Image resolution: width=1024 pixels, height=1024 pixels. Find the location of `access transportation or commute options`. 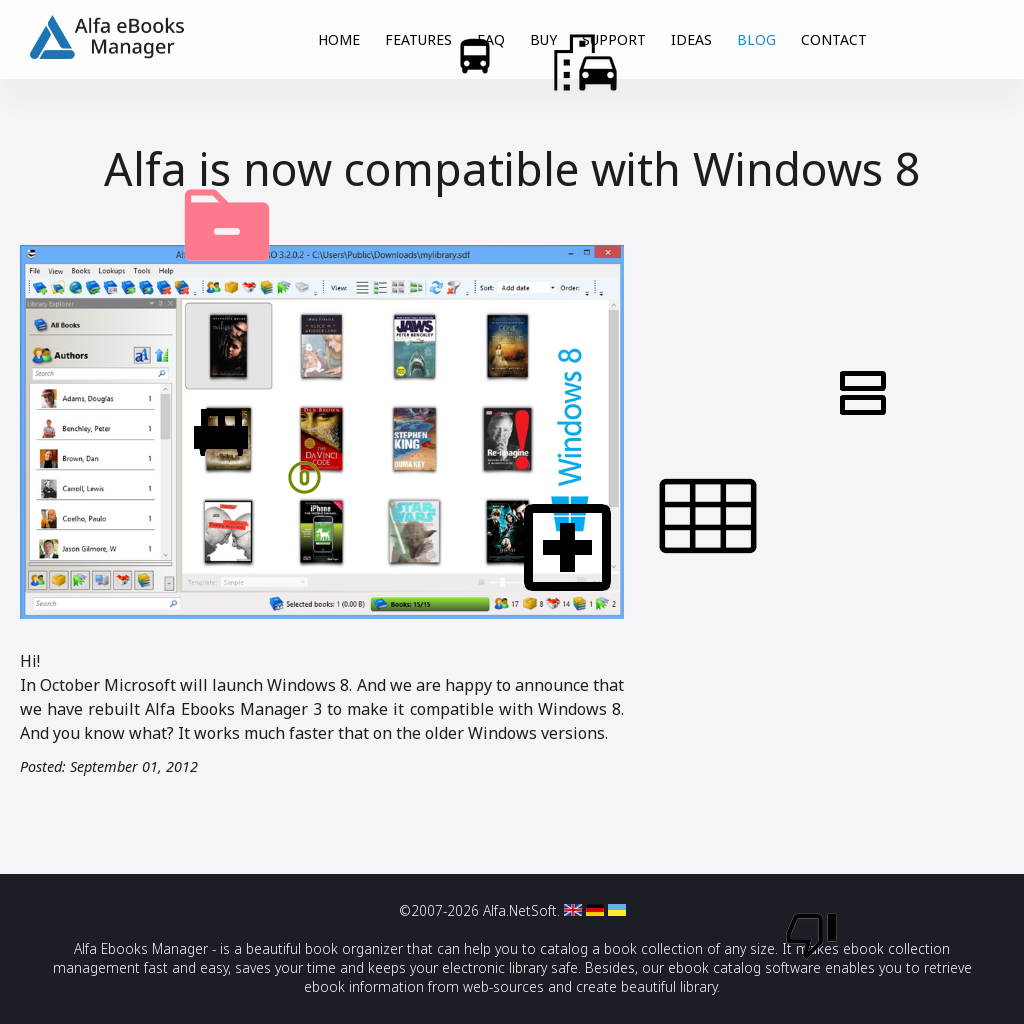

access transportation or commute options is located at coordinates (585, 62).